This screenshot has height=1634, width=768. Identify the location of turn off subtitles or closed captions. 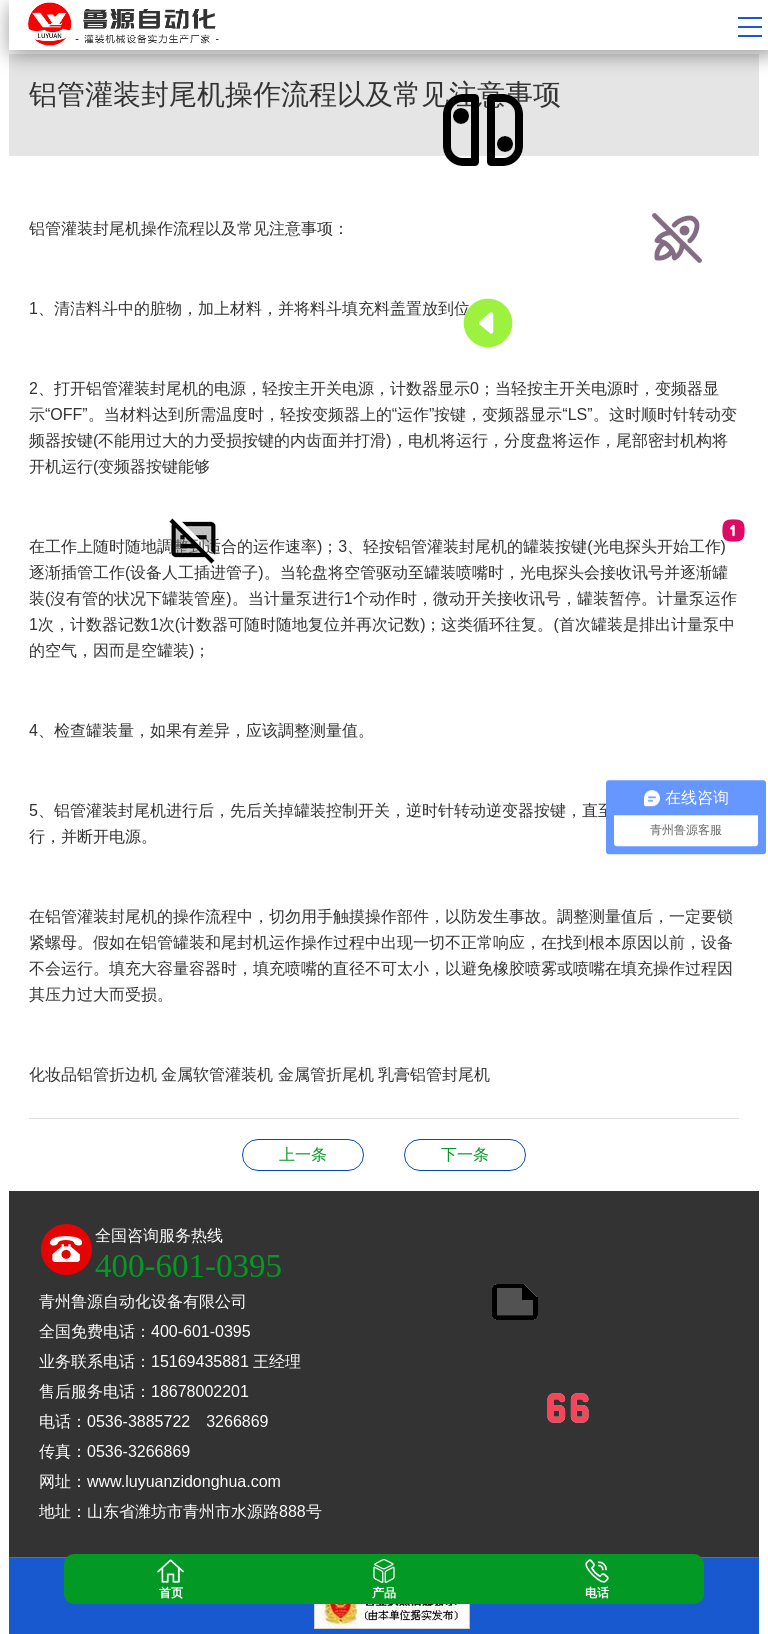
(193, 539).